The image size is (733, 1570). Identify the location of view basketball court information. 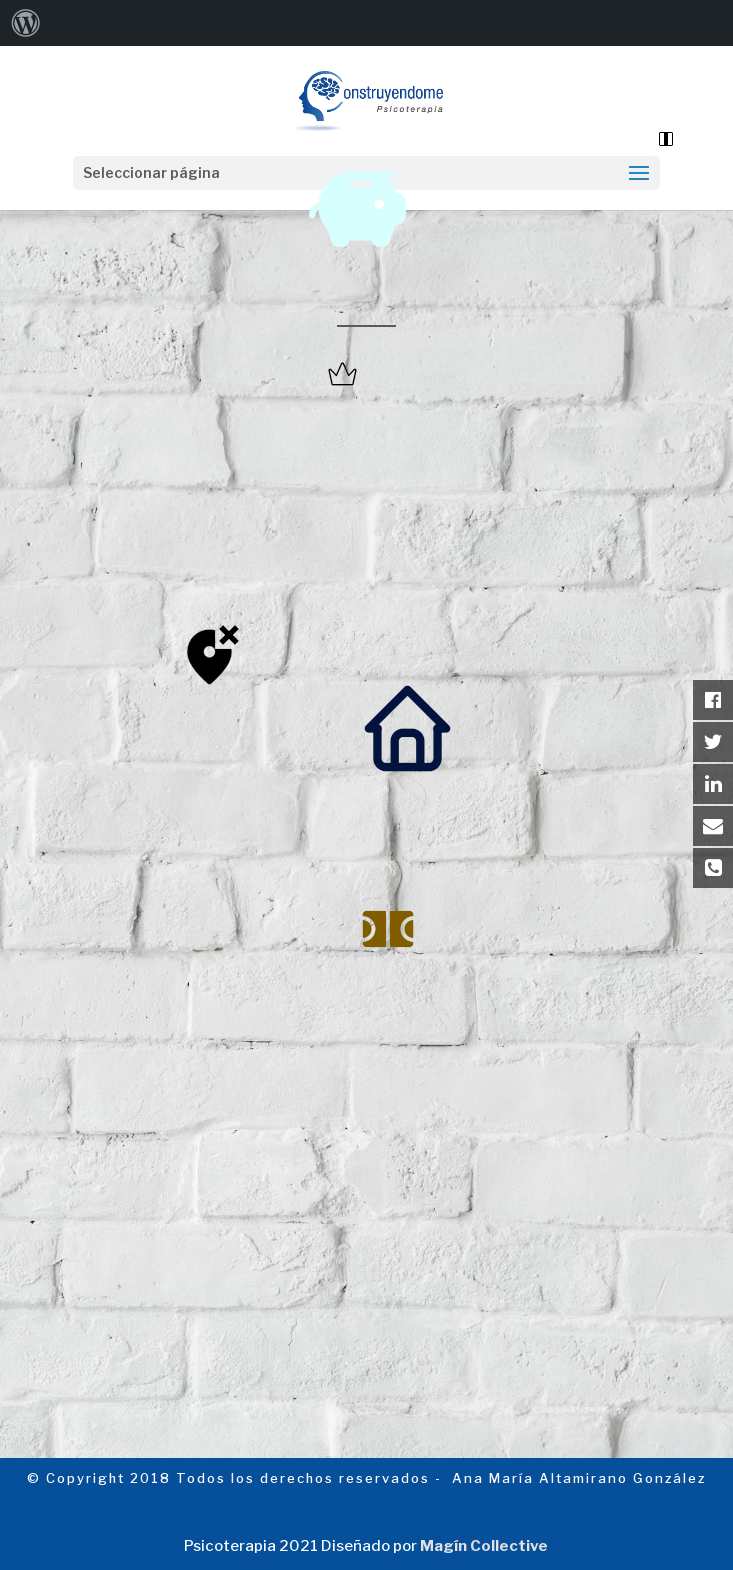
(388, 929).